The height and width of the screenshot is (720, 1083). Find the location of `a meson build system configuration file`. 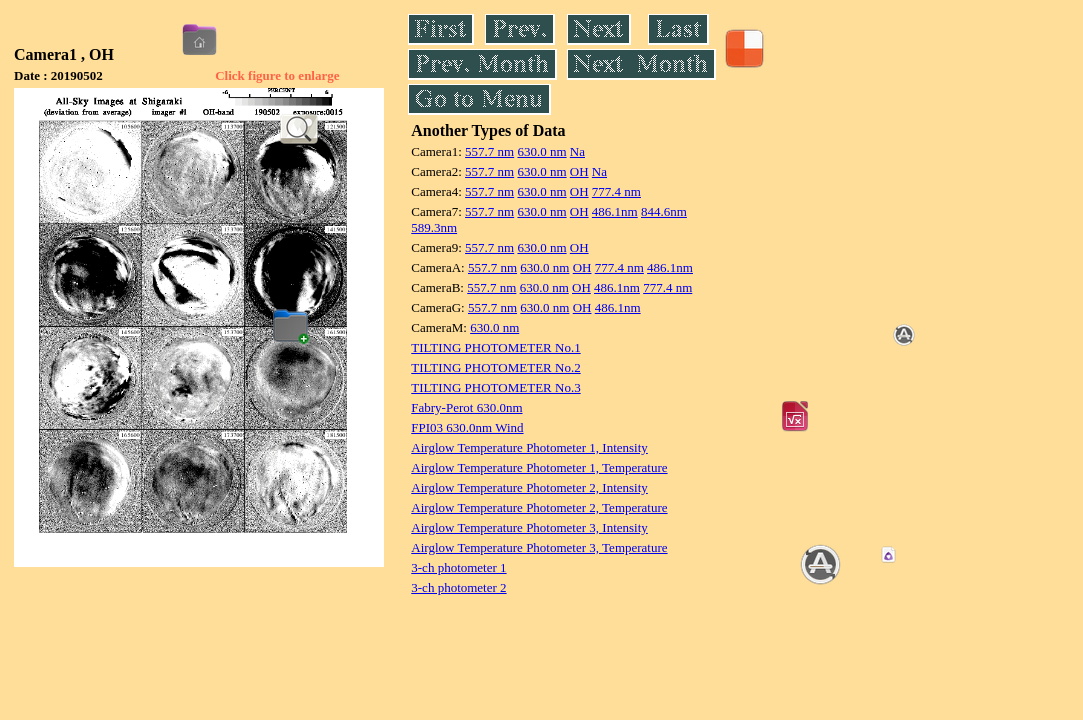

a meson build system configuration file is located at coordinates (888, 554).